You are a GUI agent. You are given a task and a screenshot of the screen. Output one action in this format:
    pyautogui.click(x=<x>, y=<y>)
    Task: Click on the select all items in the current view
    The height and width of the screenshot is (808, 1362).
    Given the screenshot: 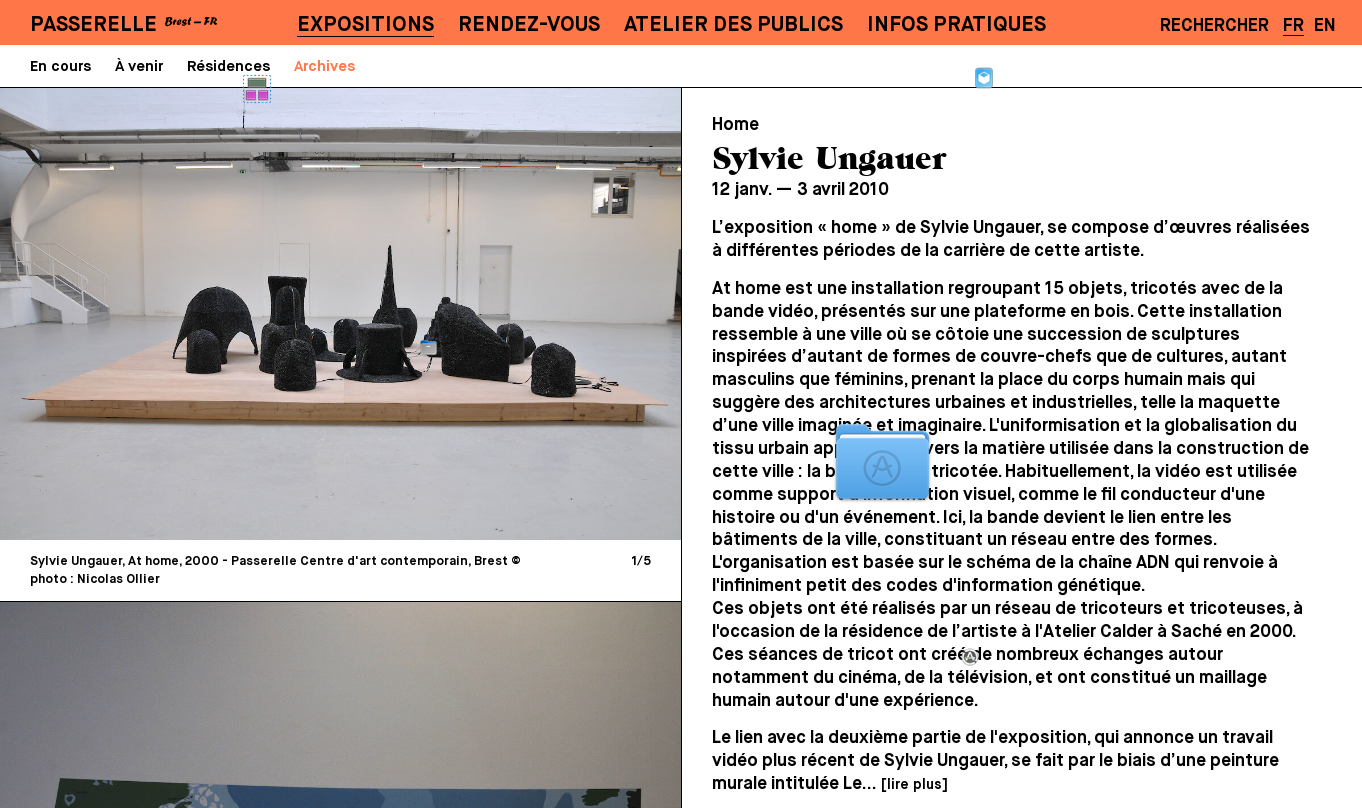 What is the action you would take?
    pyautogui.click(x=257, y=89)
    